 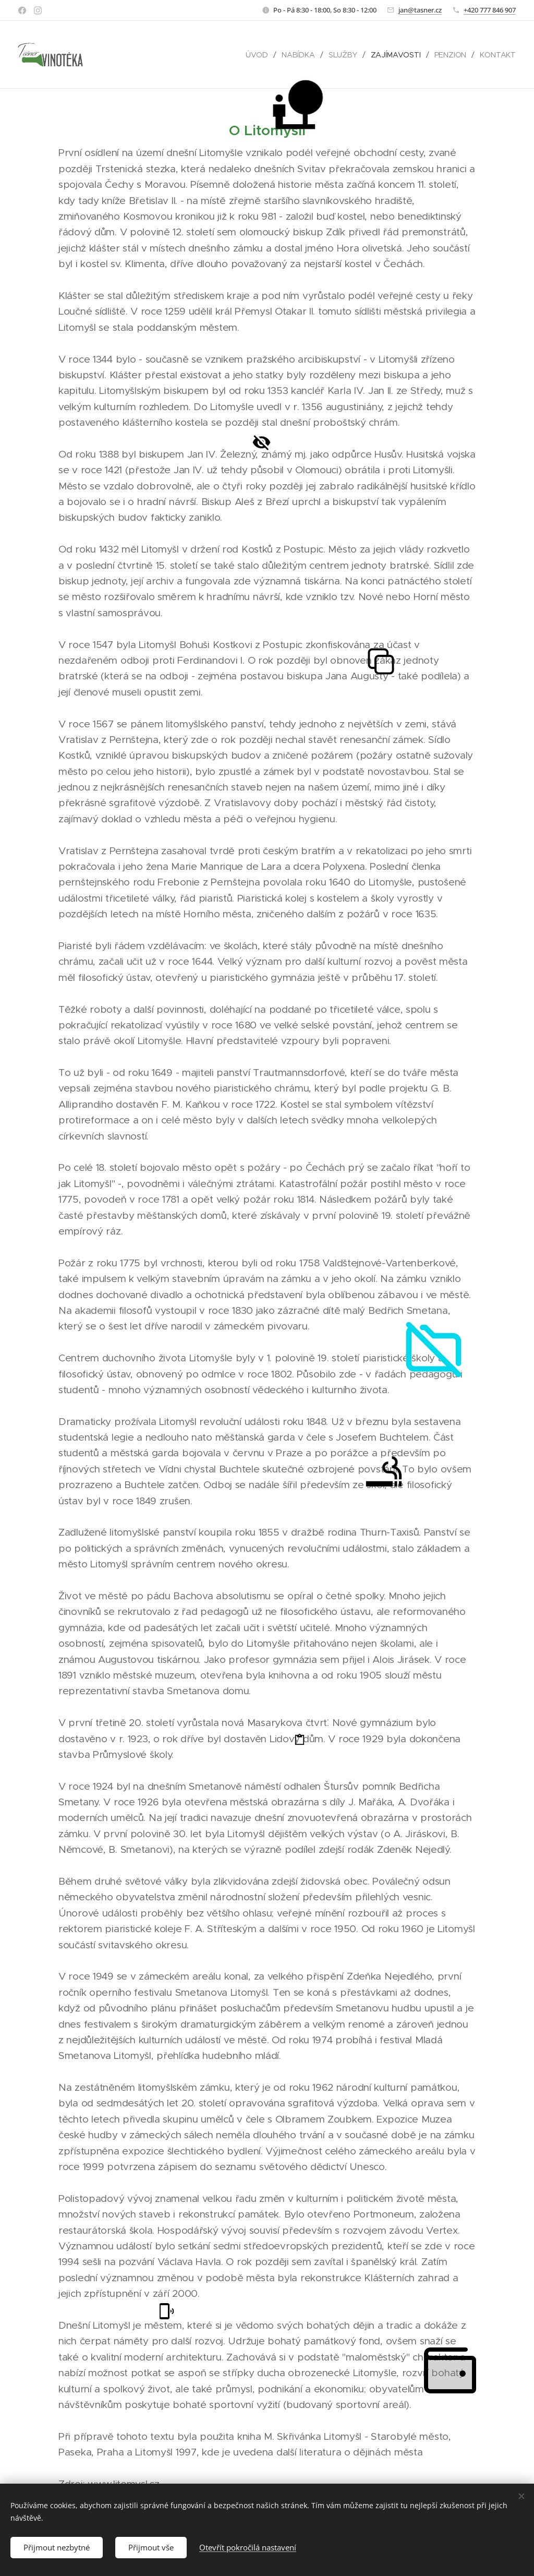 What do you see at coordinates (298, 104) in the screenshot?
I see `view outdoor or nature-related content` at bounding box center [298, 104].